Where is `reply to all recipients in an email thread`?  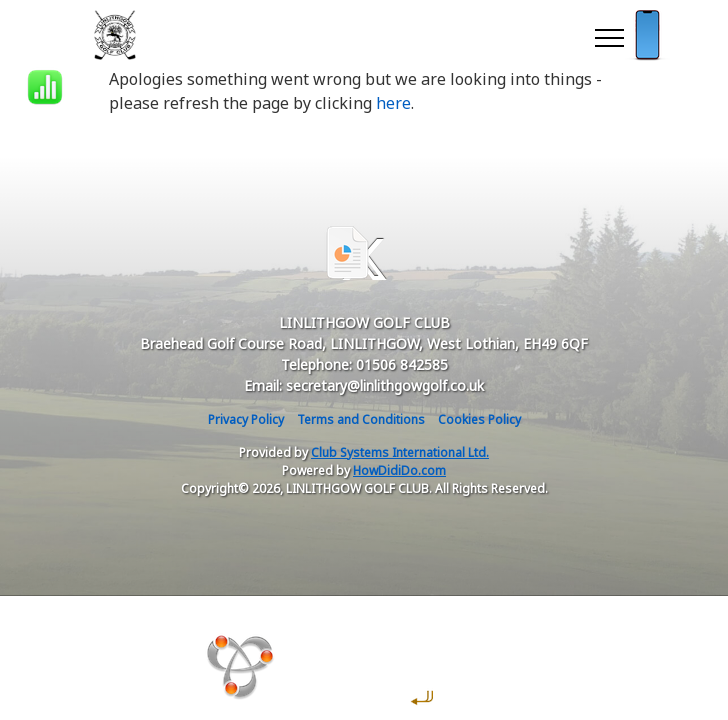
reply to all recipients in an email thread is located at coordinates (421, 696).